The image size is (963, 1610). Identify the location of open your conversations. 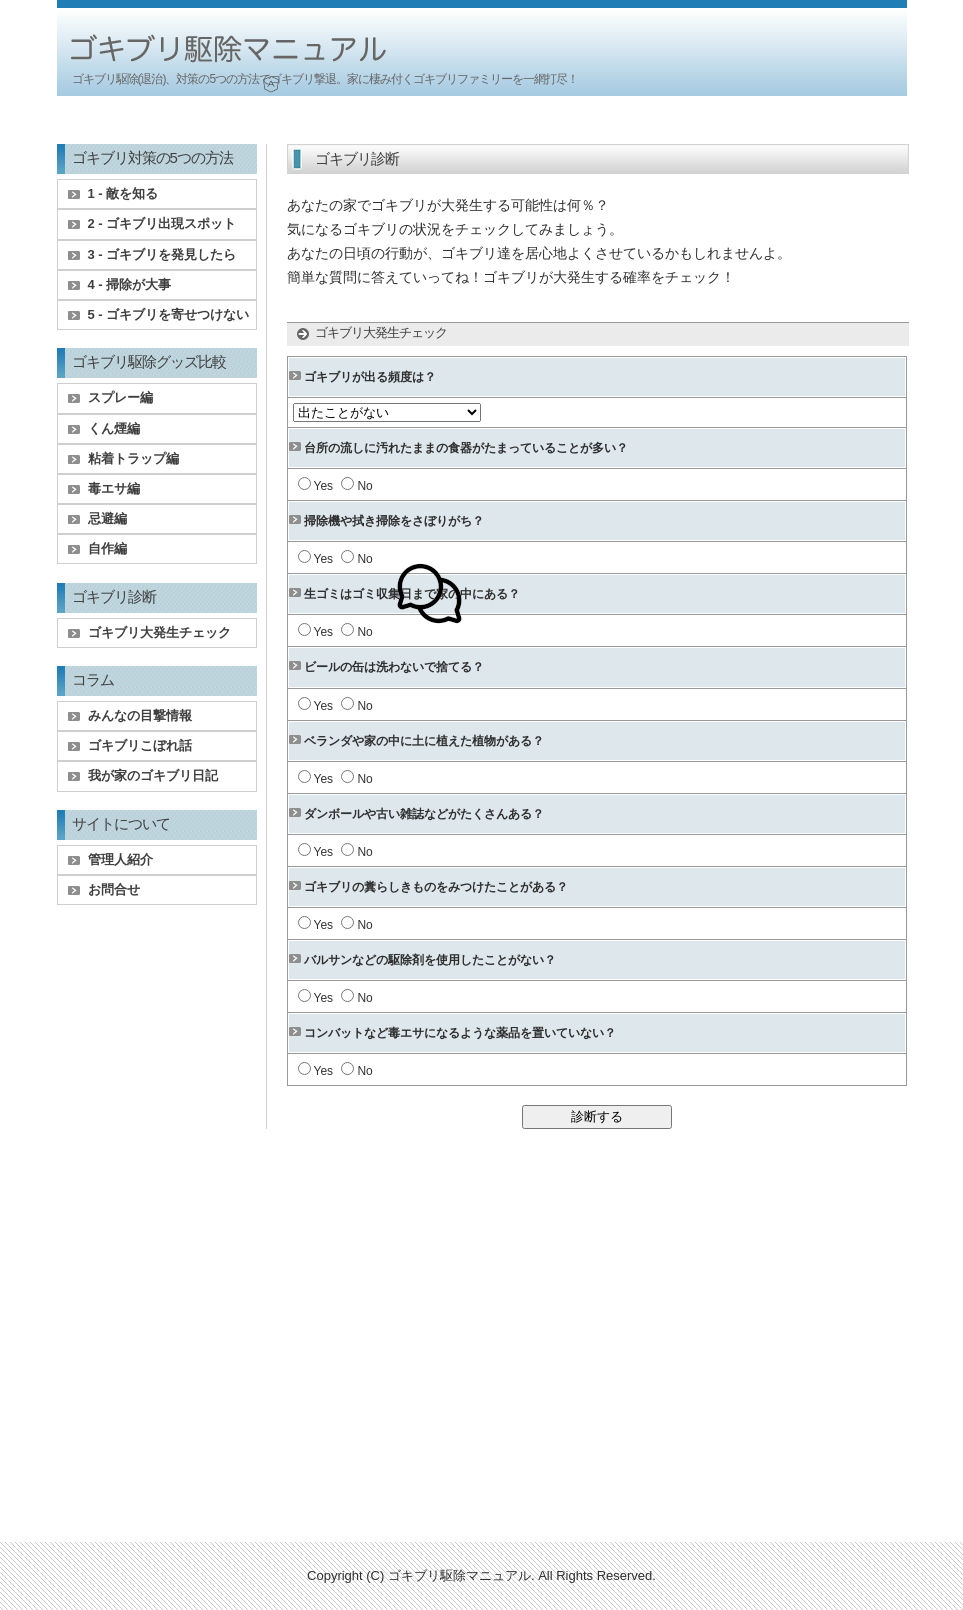
(429, 593).